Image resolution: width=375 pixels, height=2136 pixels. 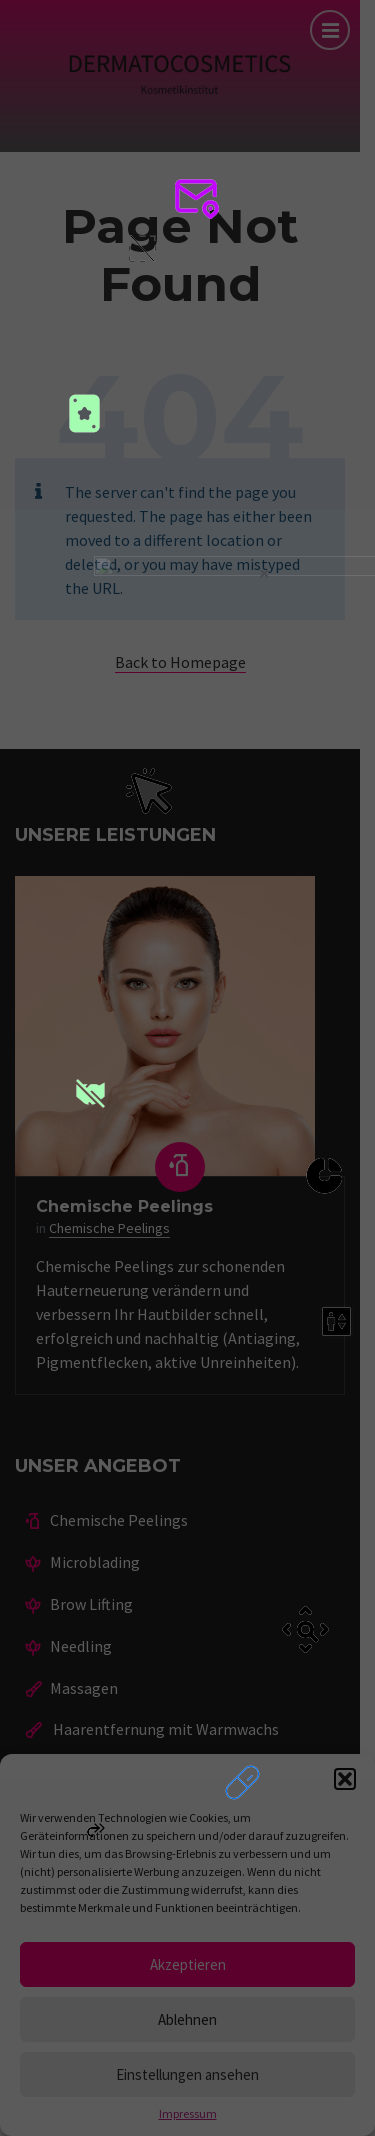 What do you see at coordinates (151, 793) in the screenshot?
I see `click or tap to interact` at bounding box center [151, 793].